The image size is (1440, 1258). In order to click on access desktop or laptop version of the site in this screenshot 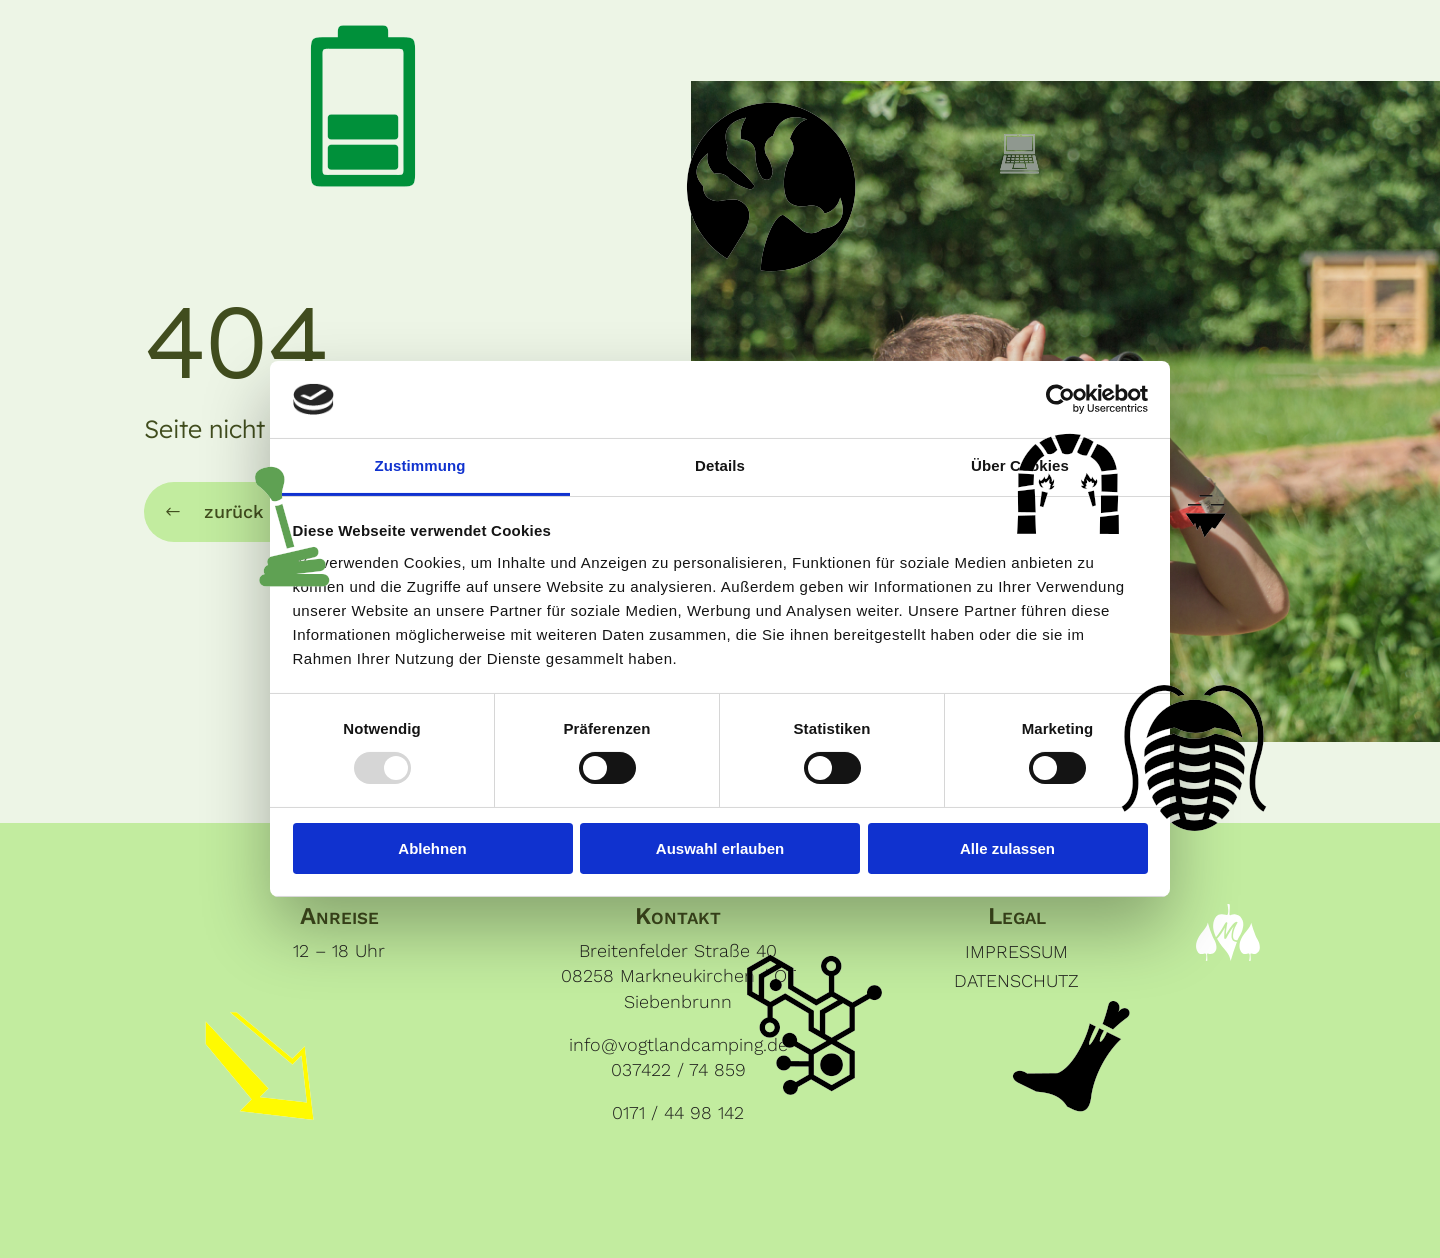, I will do `click(1019, 153)`.